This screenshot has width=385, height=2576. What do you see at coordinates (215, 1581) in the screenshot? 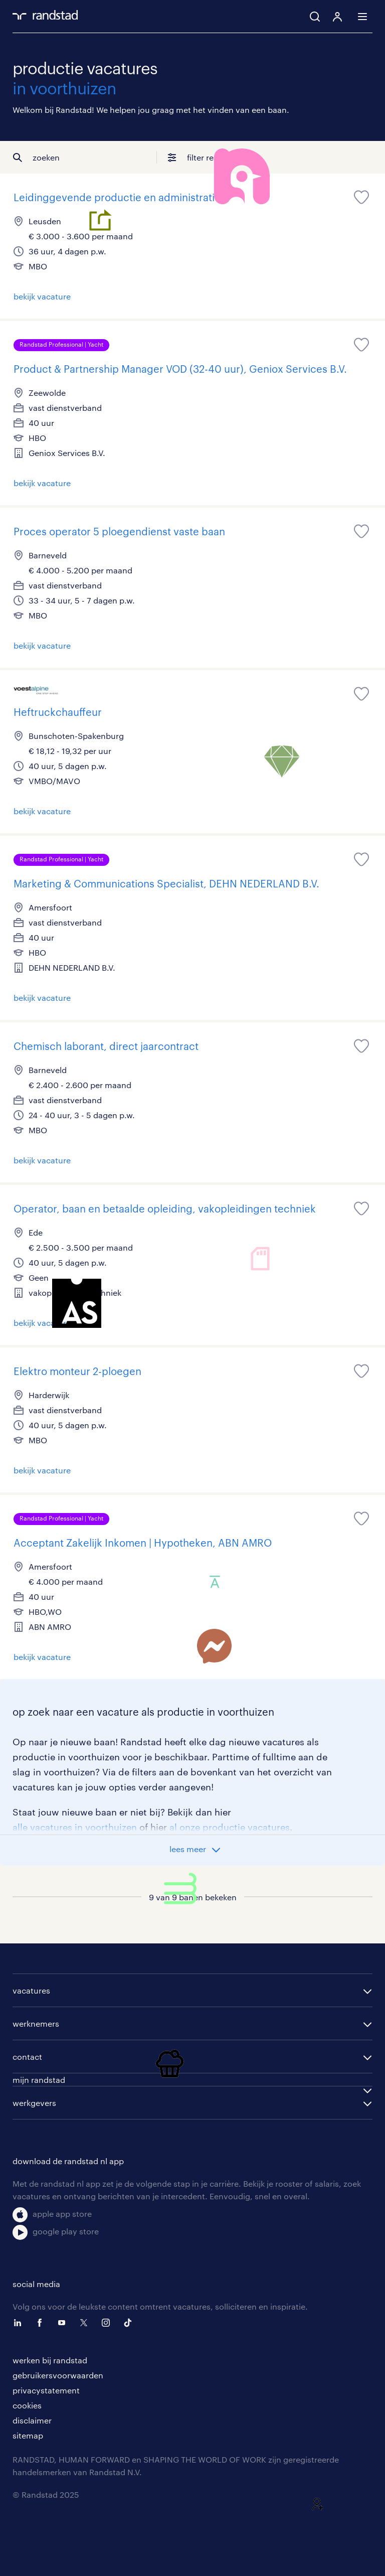
I see `apply overline formatting to selected text` at bounding box center [215, 1581].